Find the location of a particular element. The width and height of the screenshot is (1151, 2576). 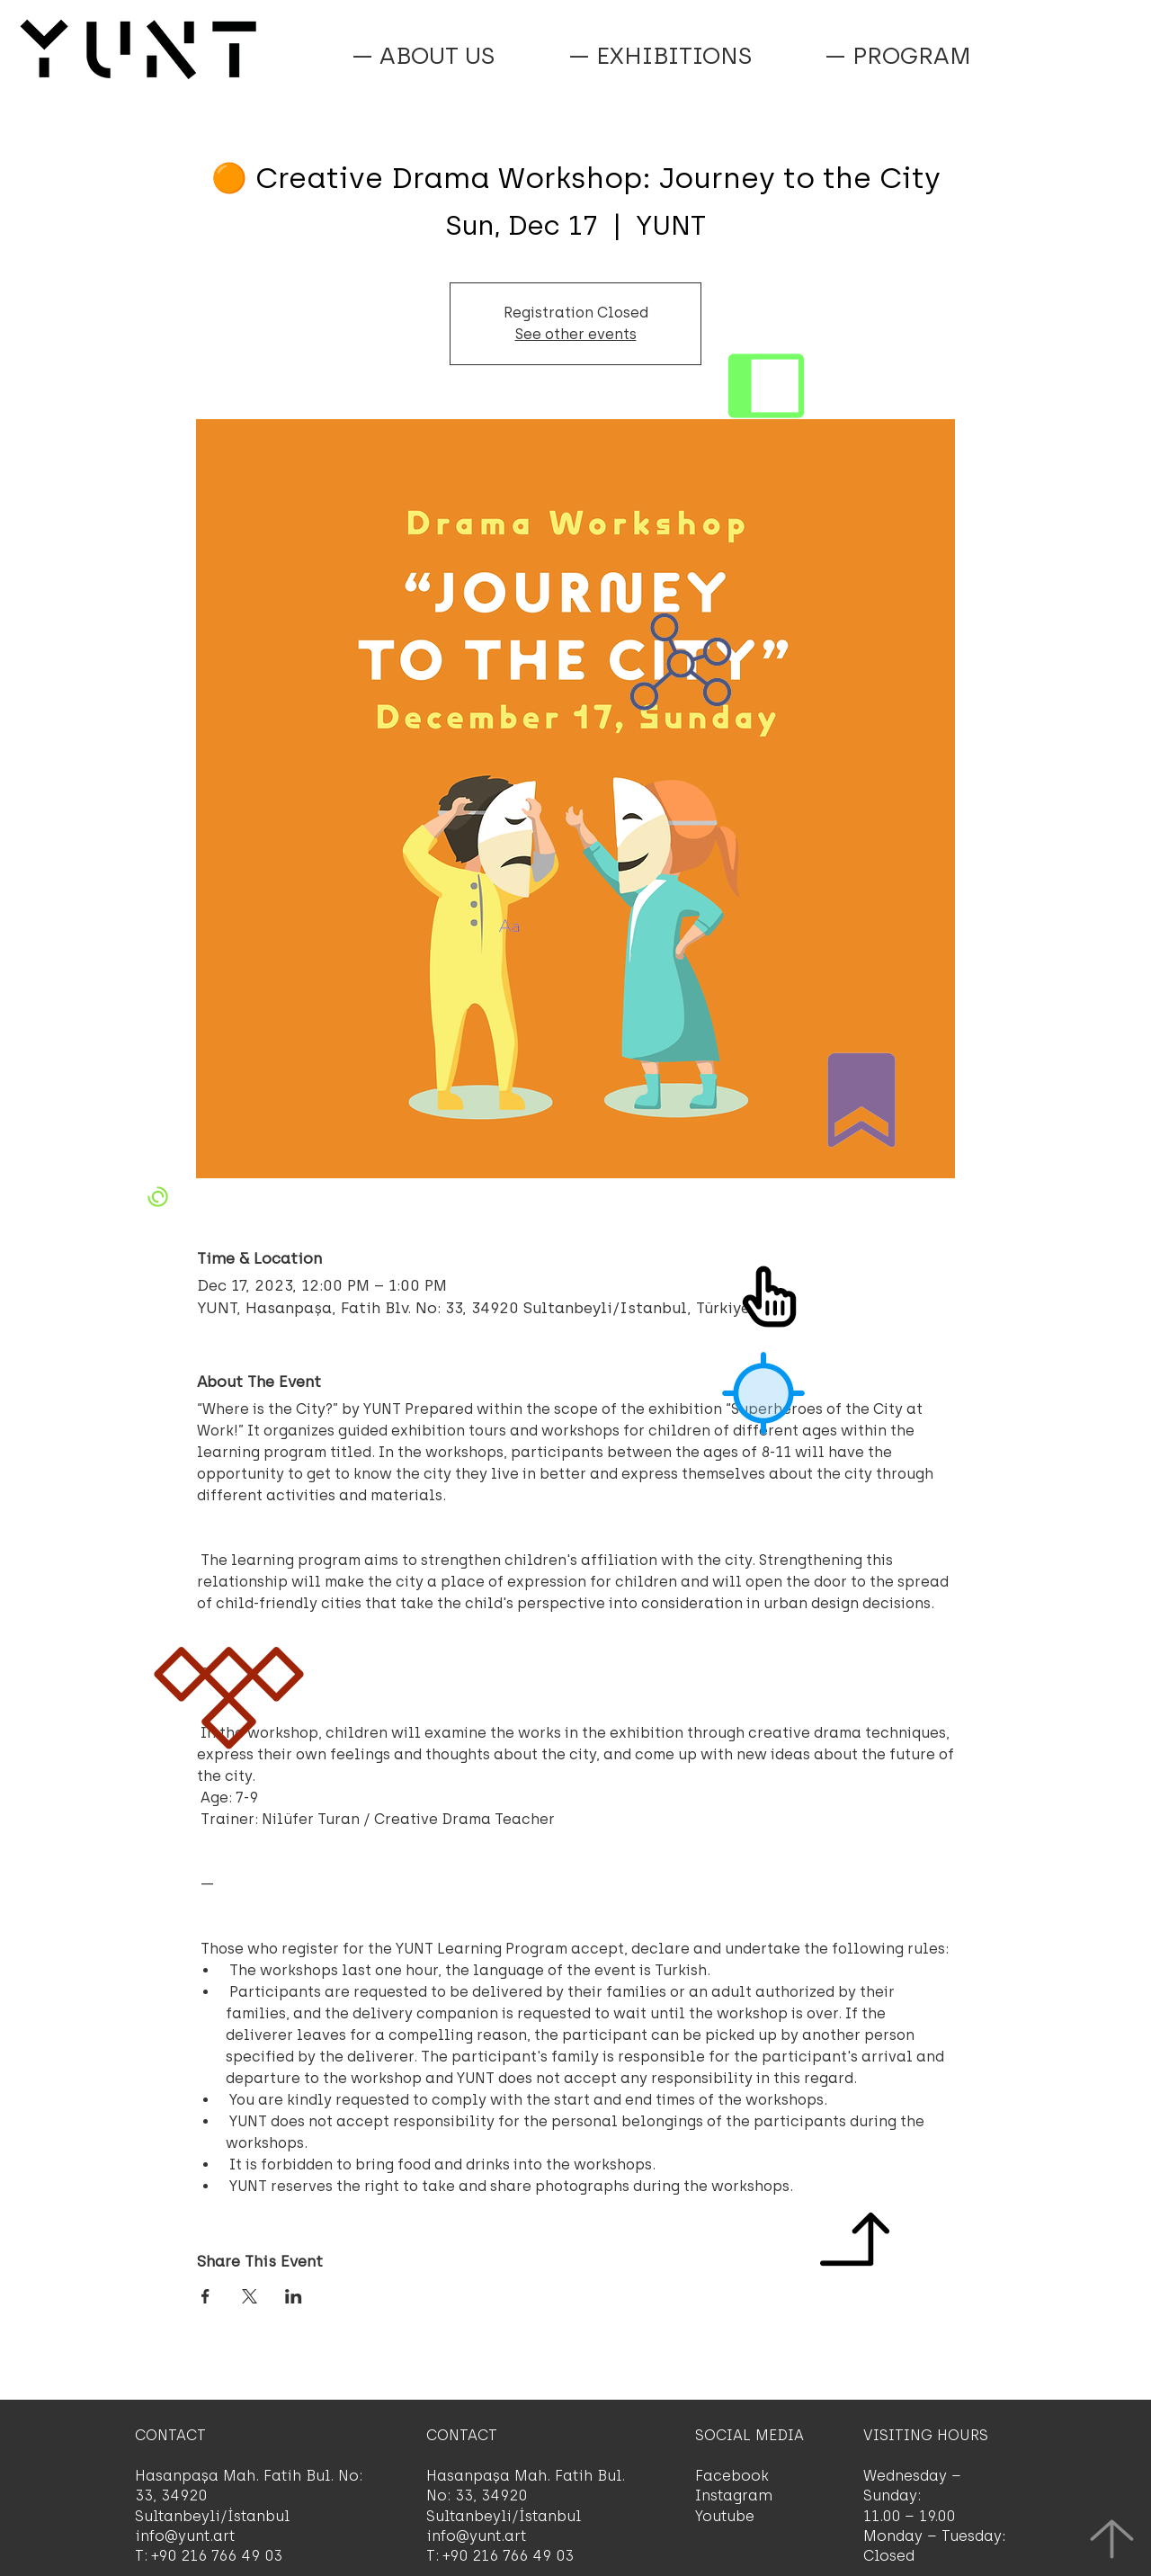

open the Tidal music streaming app is located at coordinates (228, 1693).